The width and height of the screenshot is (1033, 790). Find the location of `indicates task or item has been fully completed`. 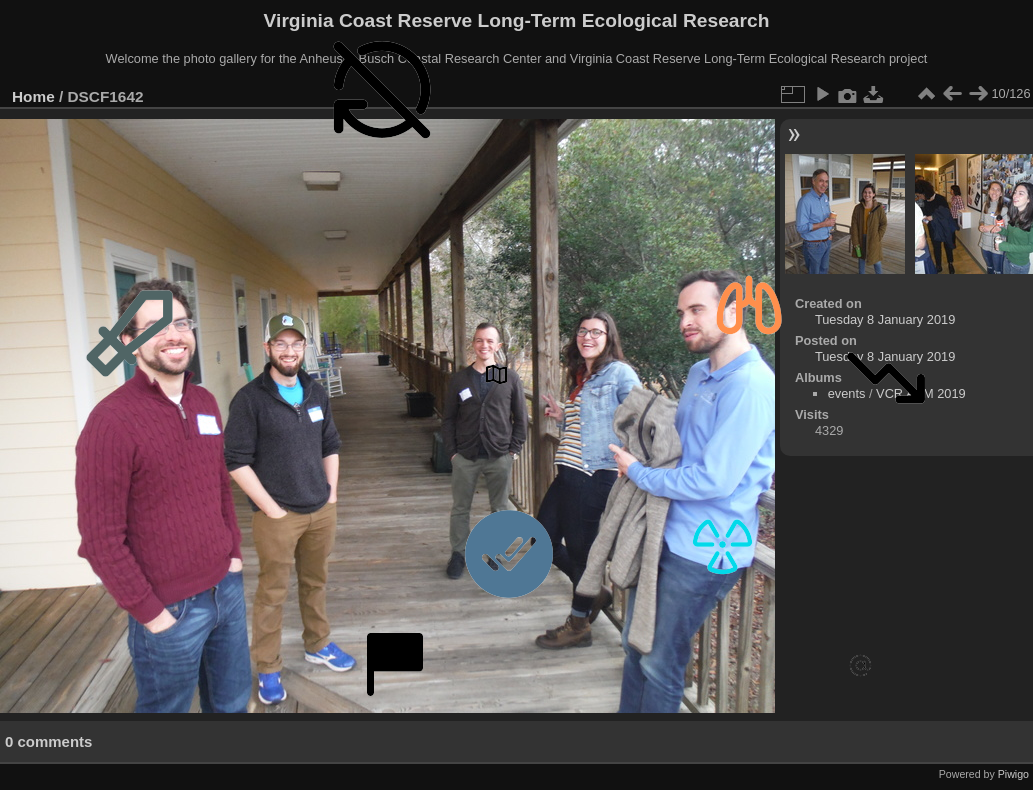

indicates task or item has been fully completed is located at coordinates (509, 554).